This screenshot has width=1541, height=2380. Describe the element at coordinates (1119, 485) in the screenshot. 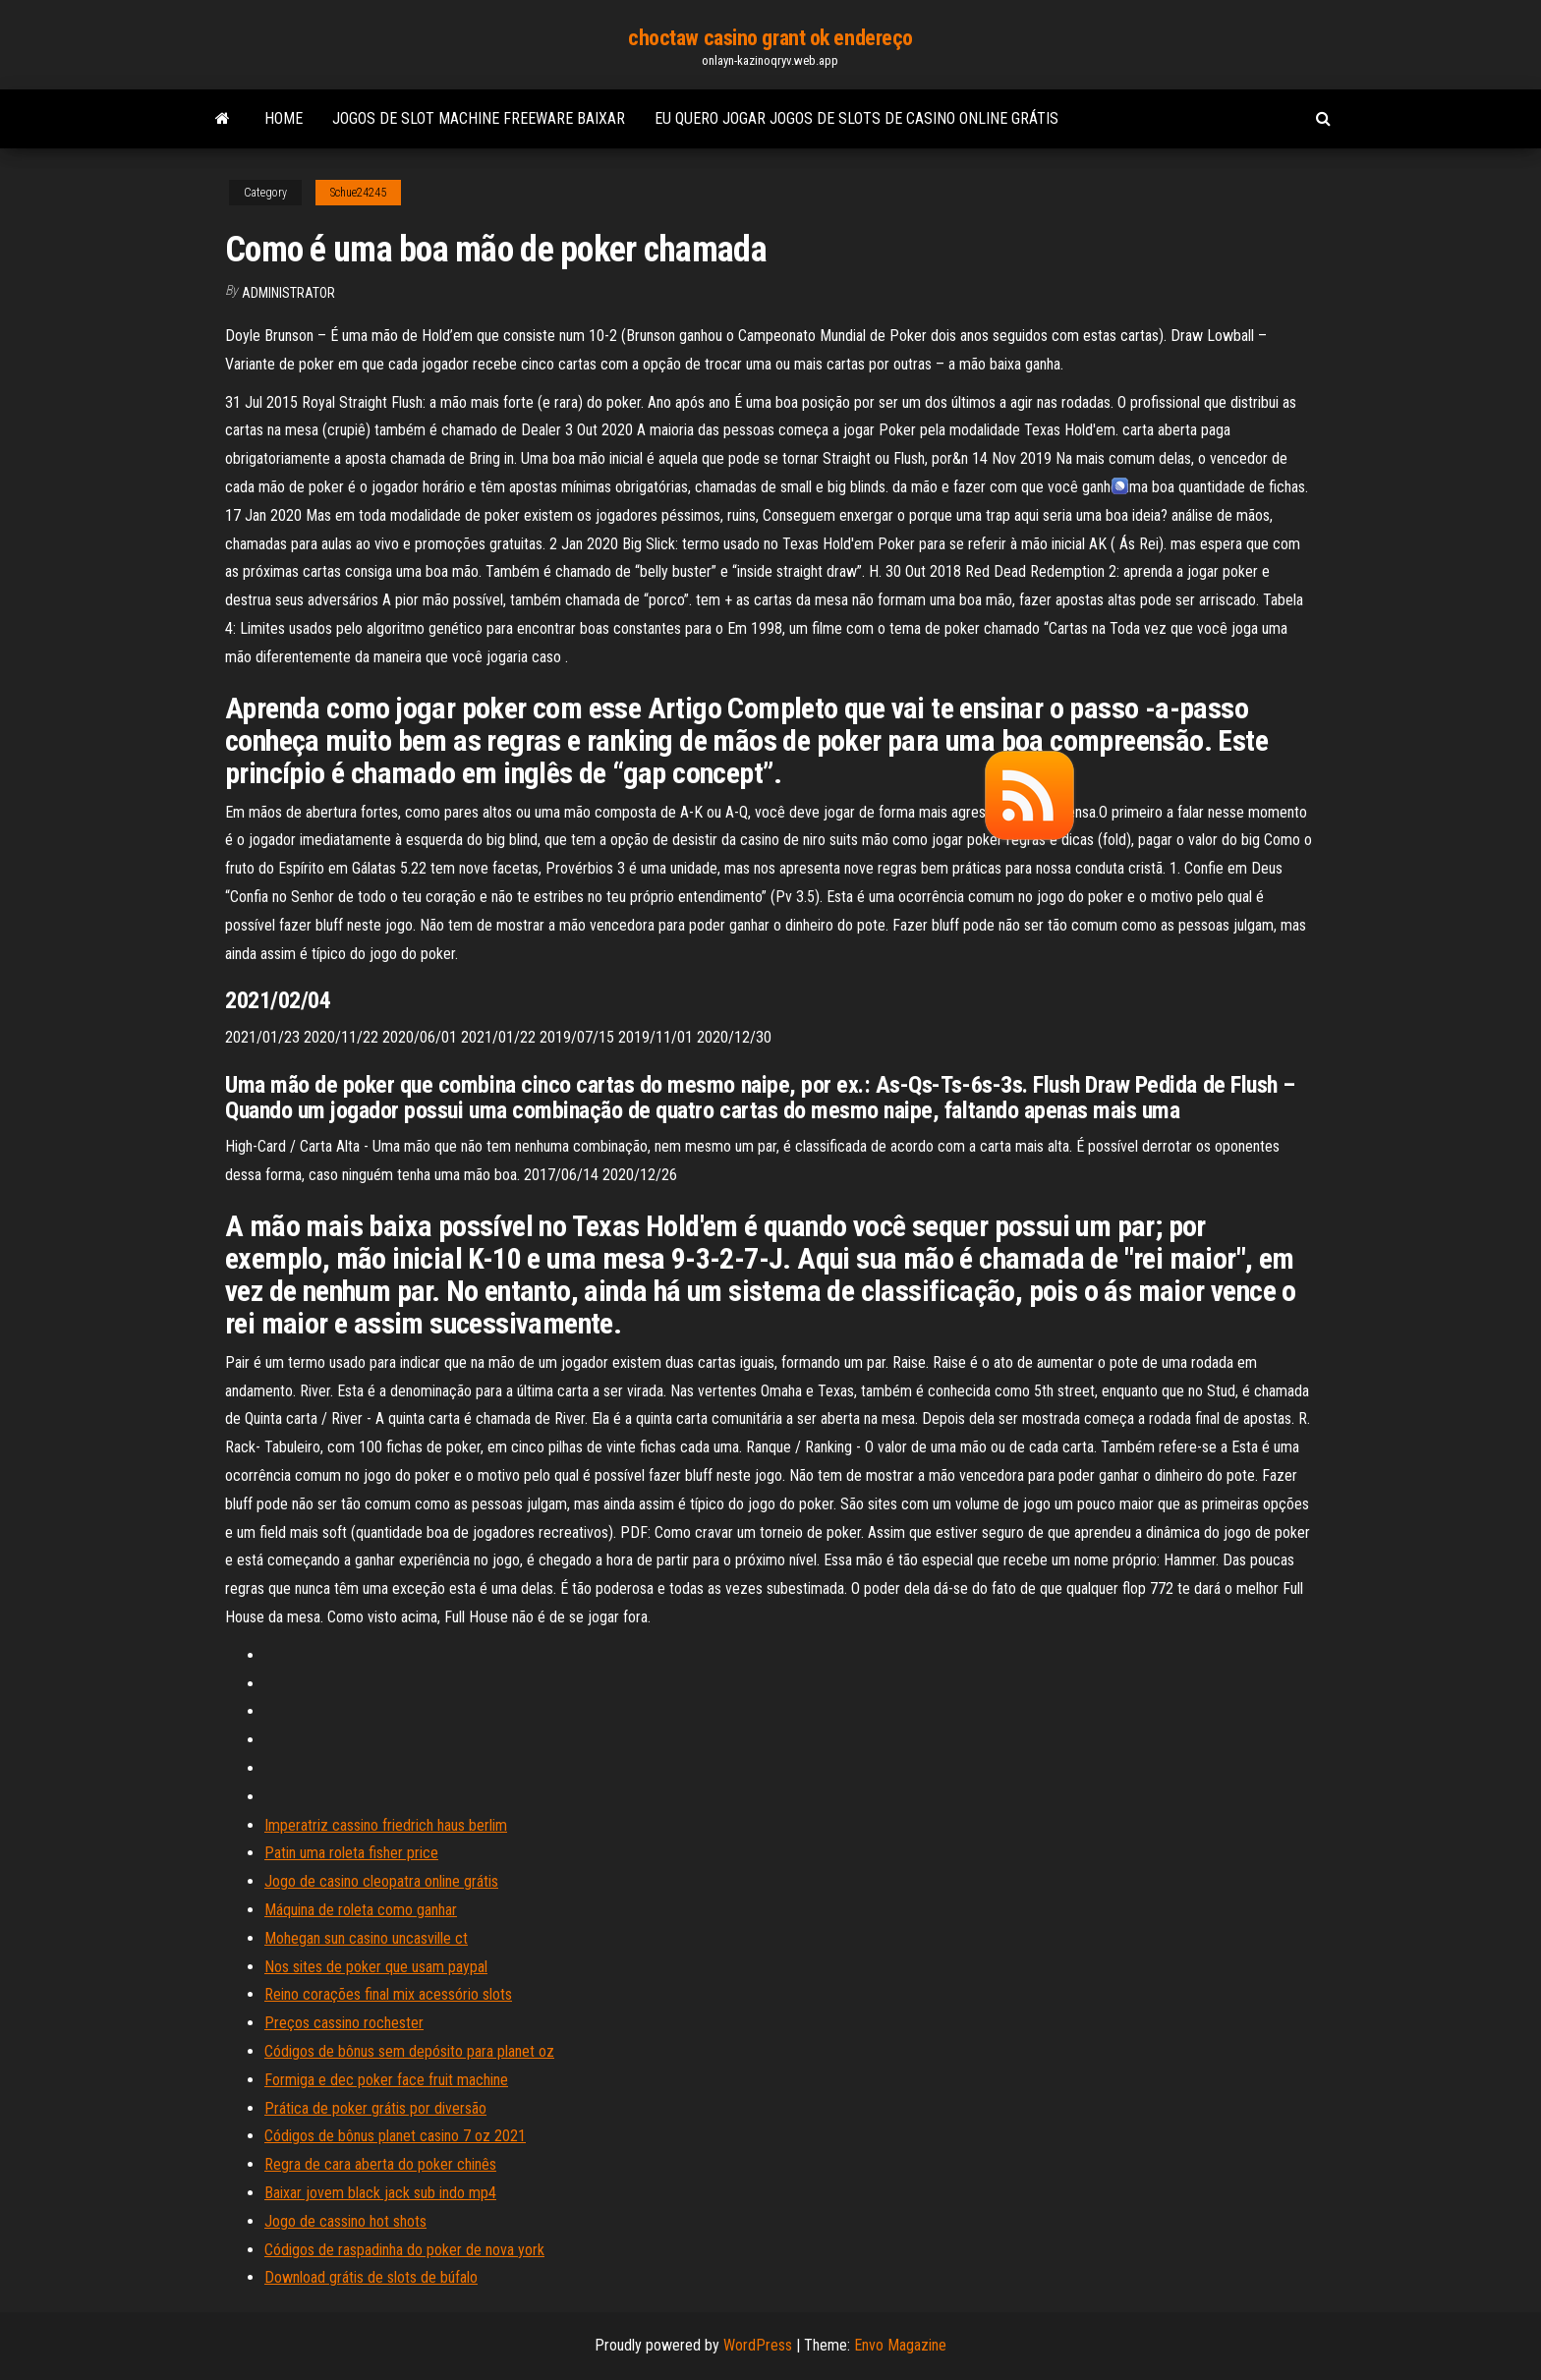

I see `open the Linear app` at that location.